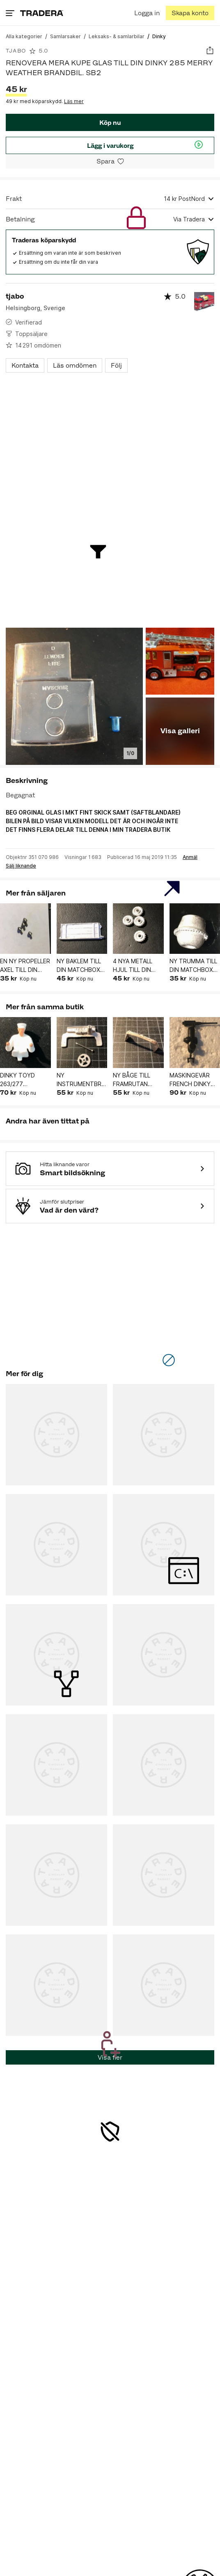 This screenshot has width=220, height=2576. Describe the element at coordinates (169, 1360) in the screenshot. I see `indicates a blocked or prohibited action` at that location.